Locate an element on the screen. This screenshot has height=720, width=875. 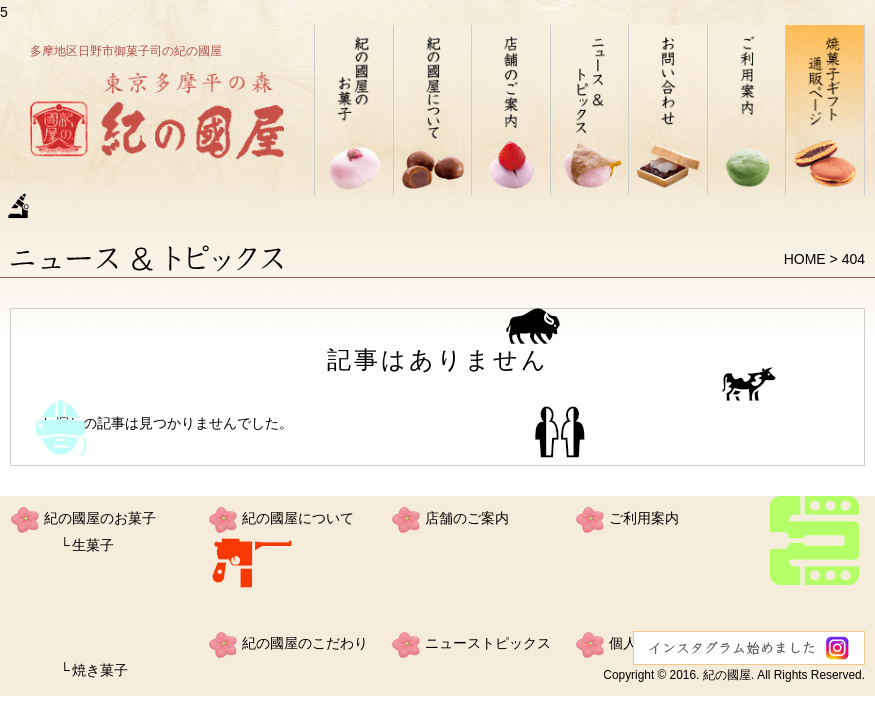
connect or link two components together is located at coordinates (814, 540).